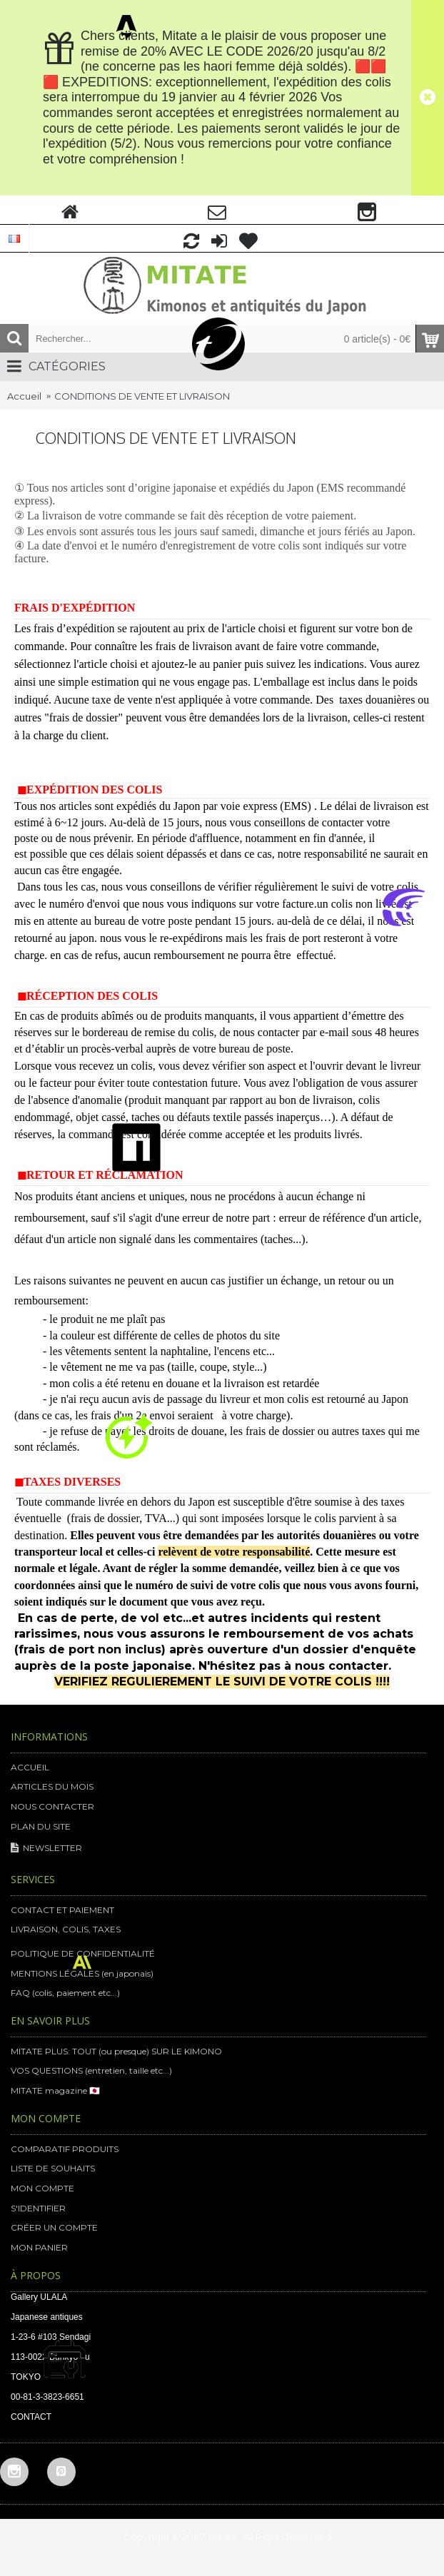 This screenshot has height=2576, width=444. I want to click on access AI-enhanced DVD or media features, so click(126, 1437).